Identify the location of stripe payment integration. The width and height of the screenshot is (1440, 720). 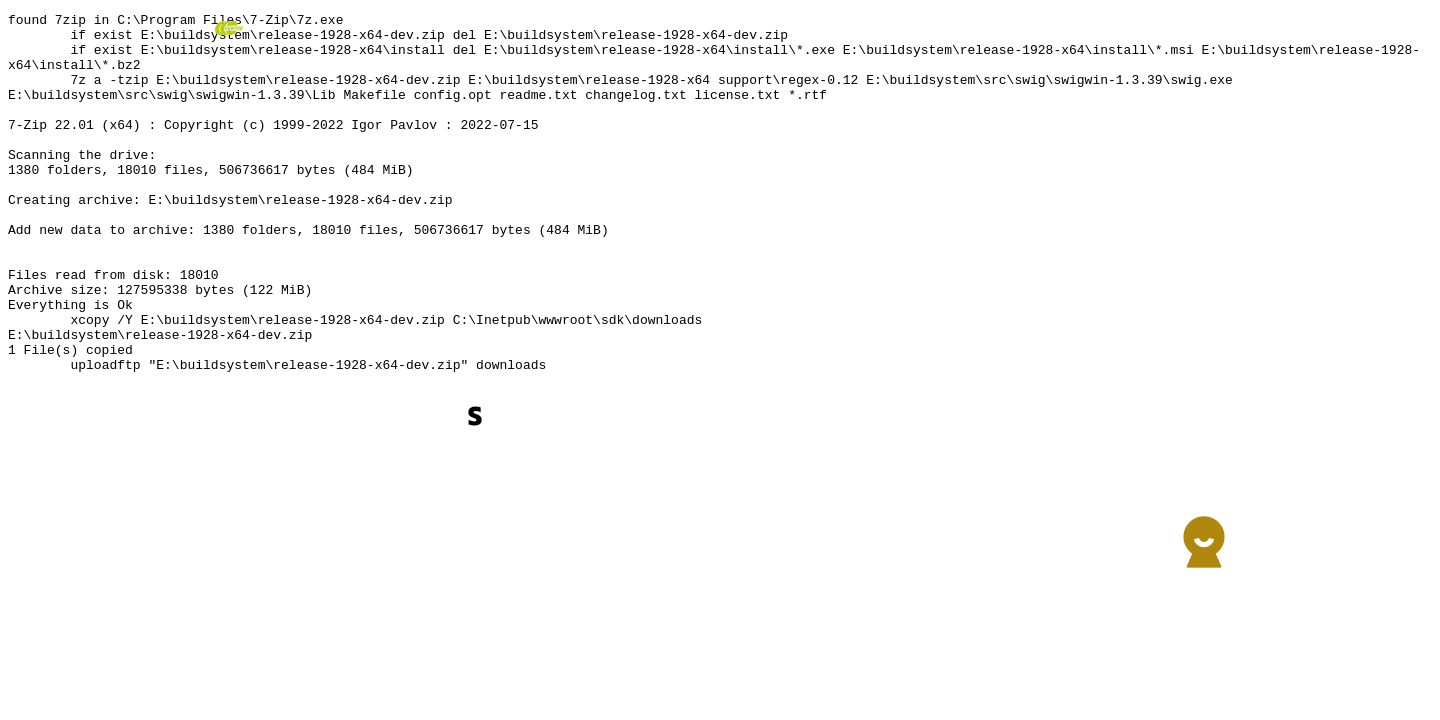
(475, 416).